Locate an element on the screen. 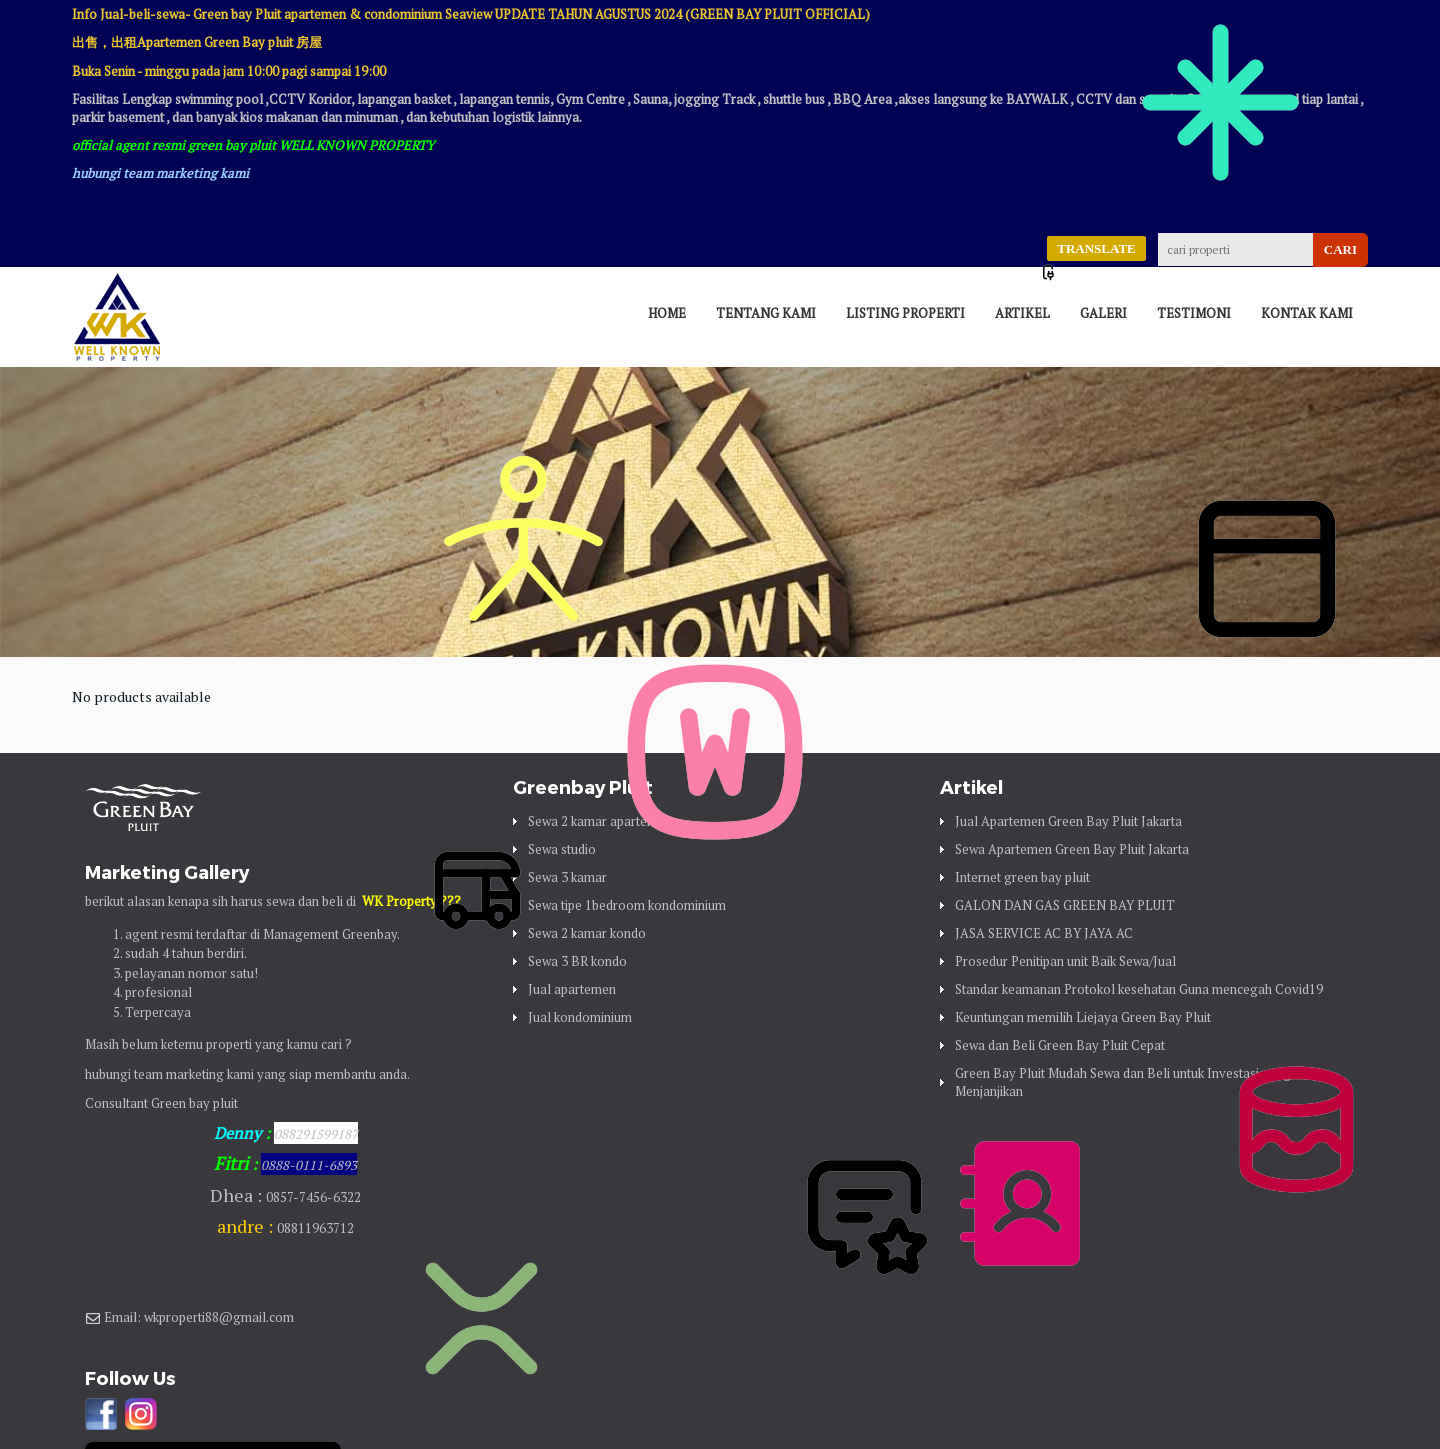  set or view your north star goal is located at coordinates (1220, 102).